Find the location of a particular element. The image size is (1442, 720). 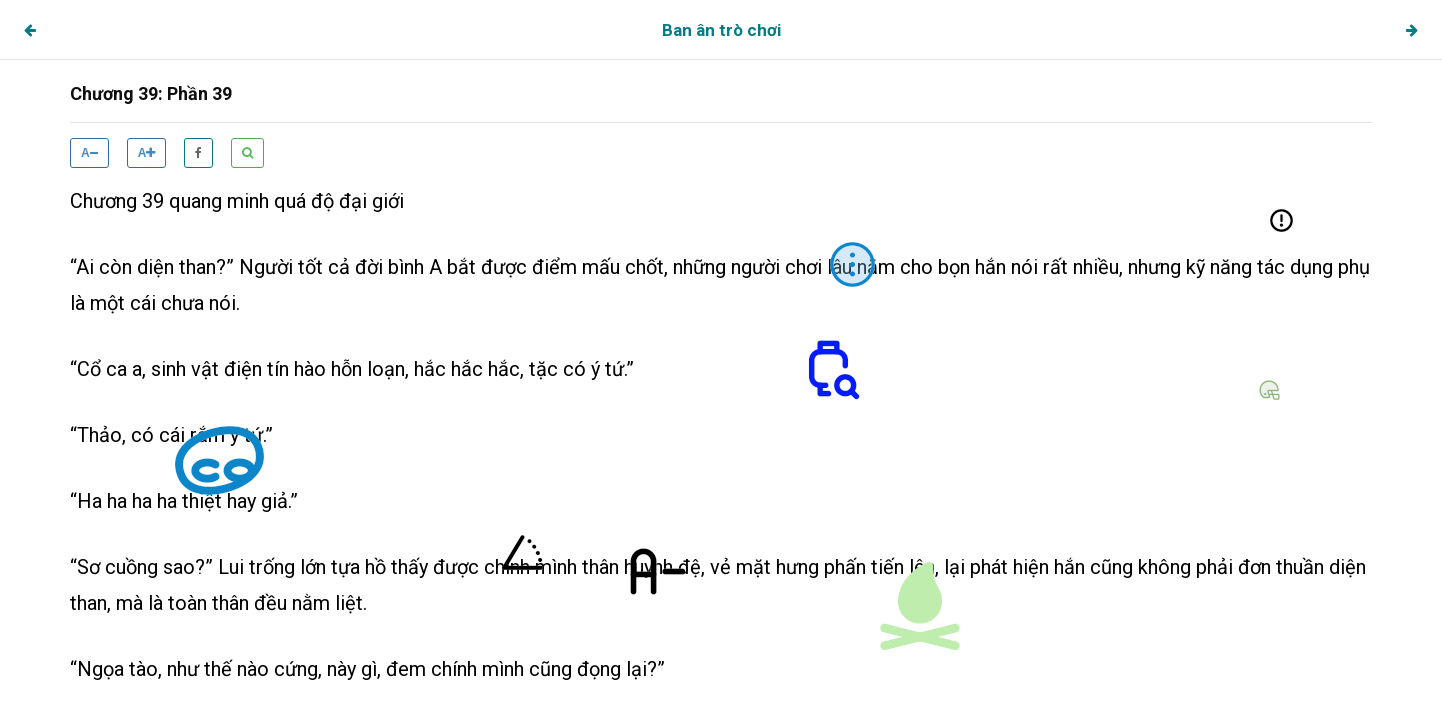

indicates a warning or alert state is located at coordinates (1281, 220).